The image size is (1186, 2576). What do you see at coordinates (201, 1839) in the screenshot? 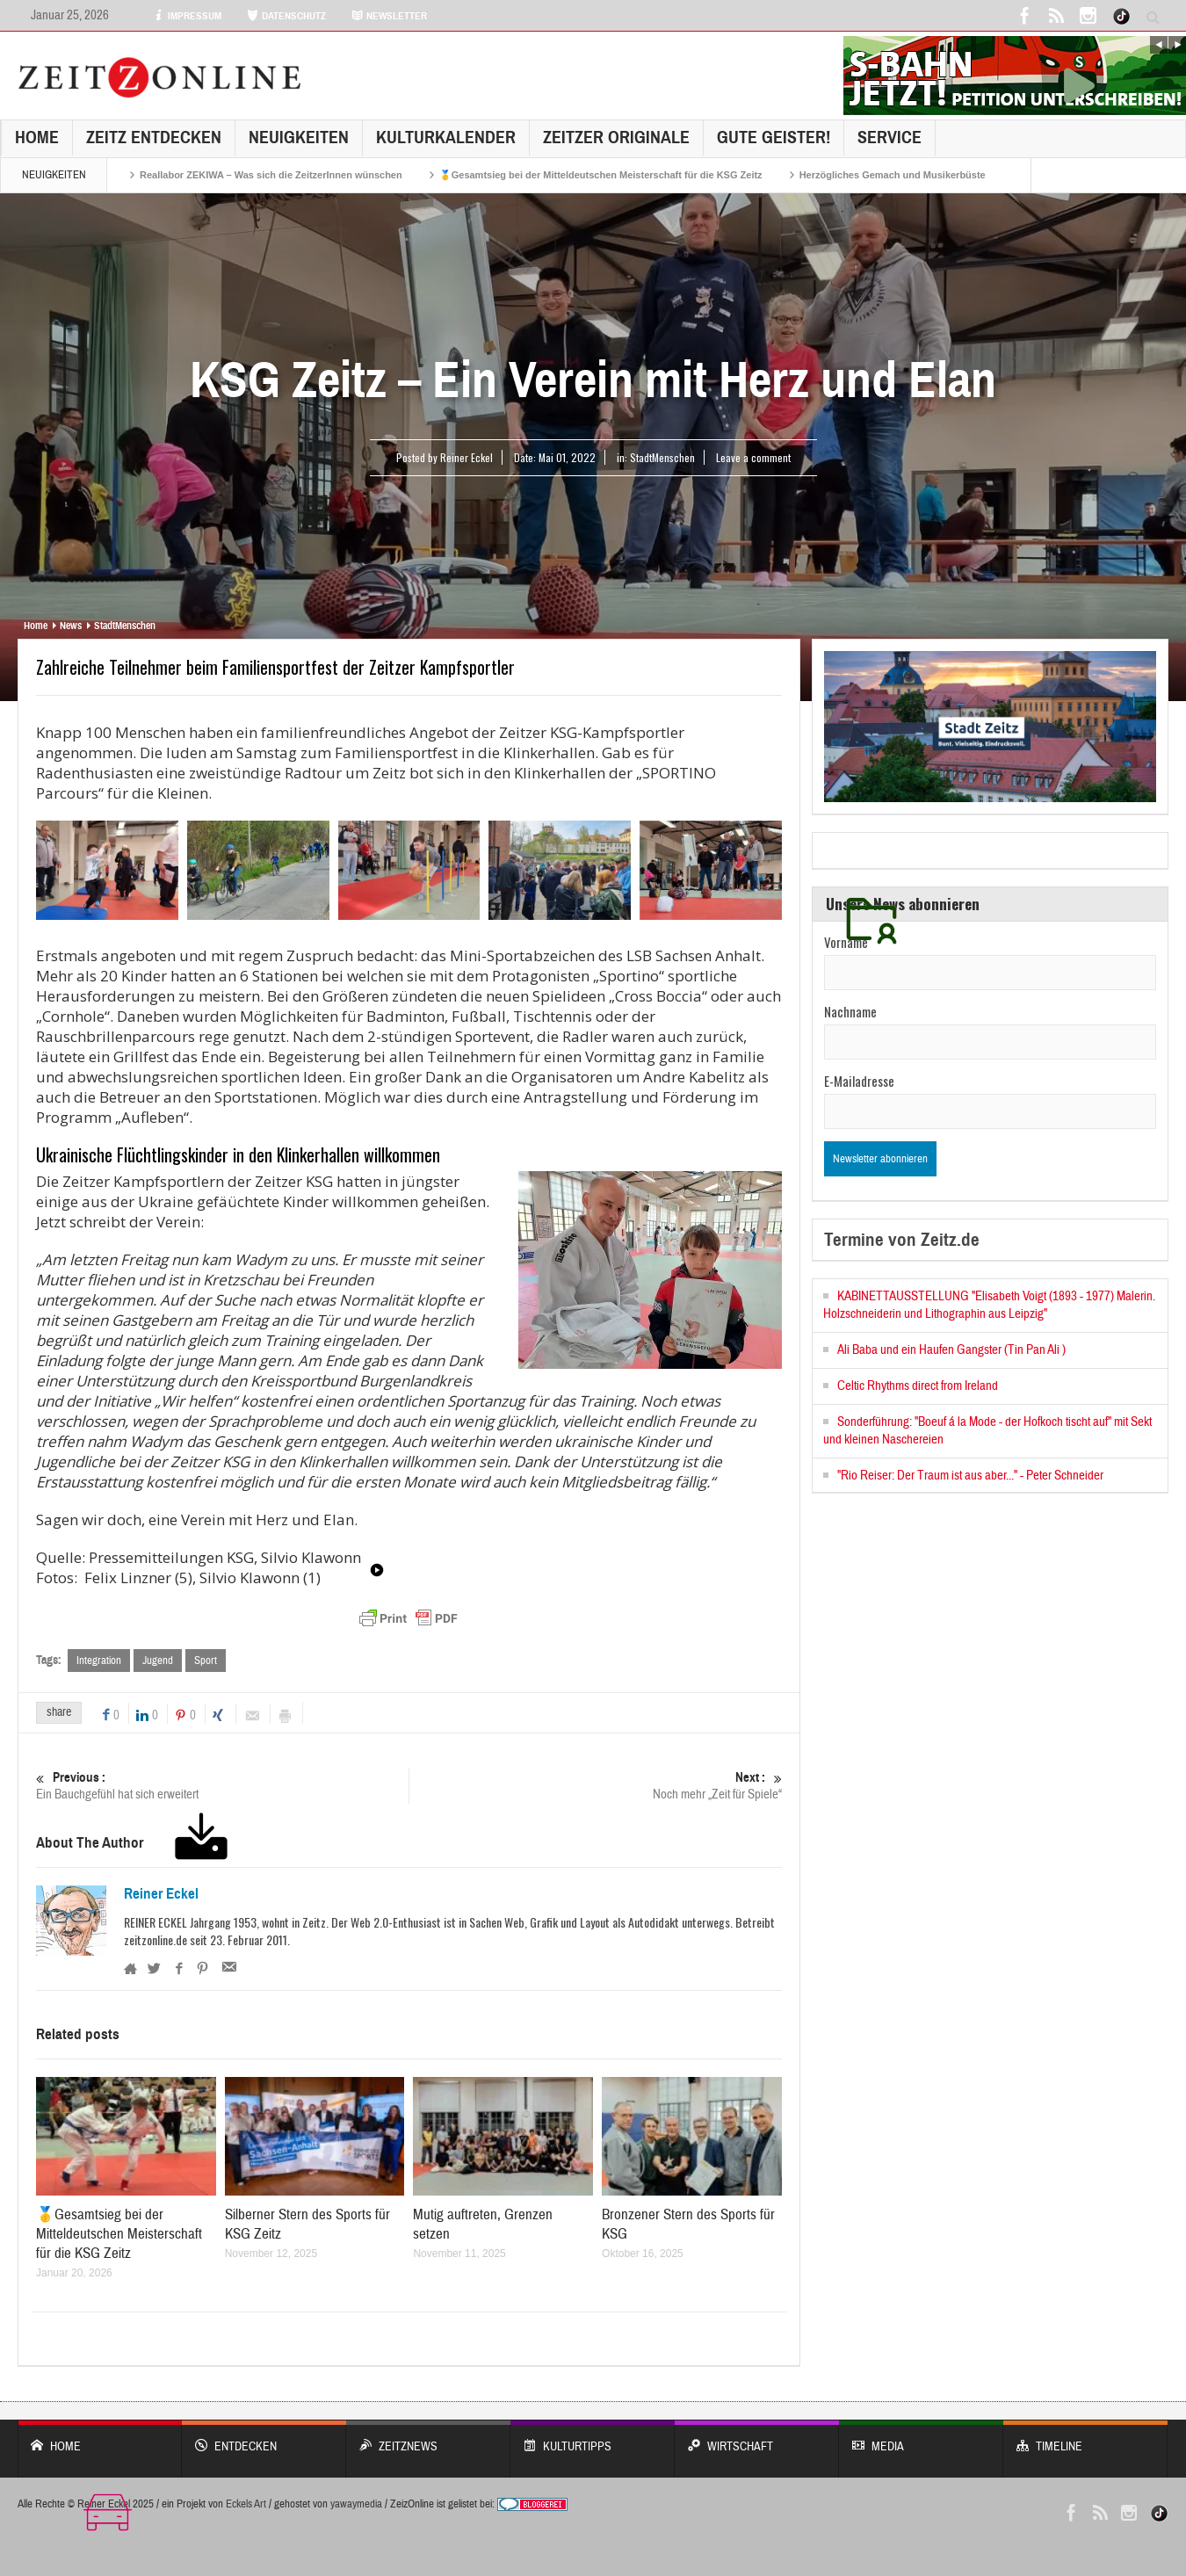
I see `download a file to your device` at bounding box center [201, 1839].